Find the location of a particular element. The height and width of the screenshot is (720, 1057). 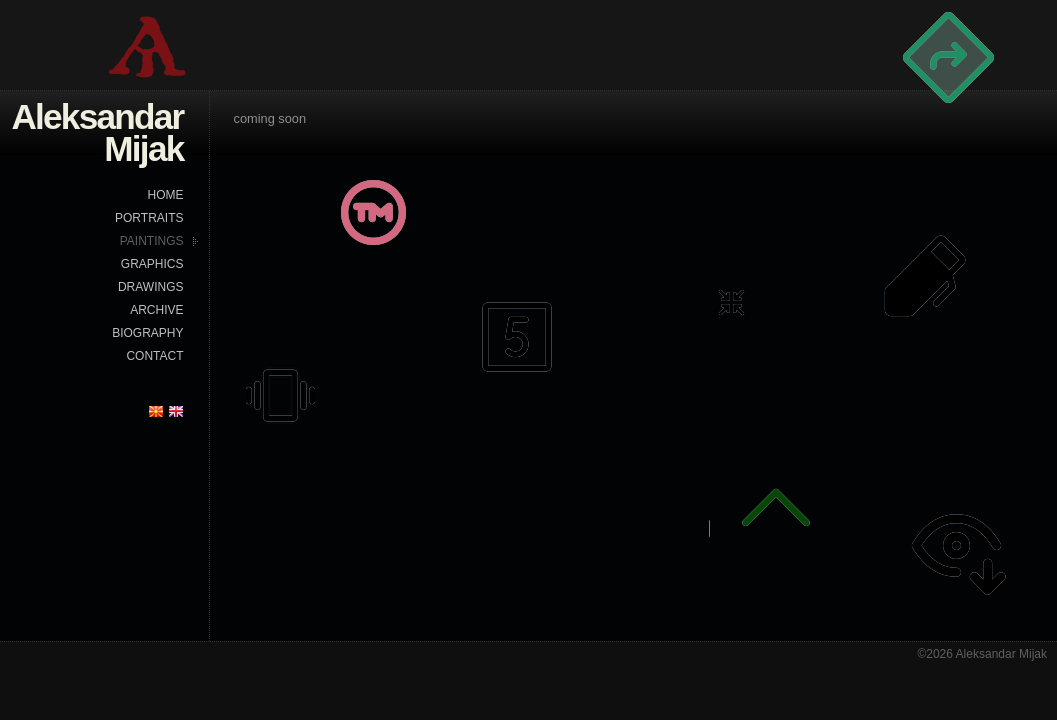

indicates a turn or direction in navigation is located at coordinates (948, 57).